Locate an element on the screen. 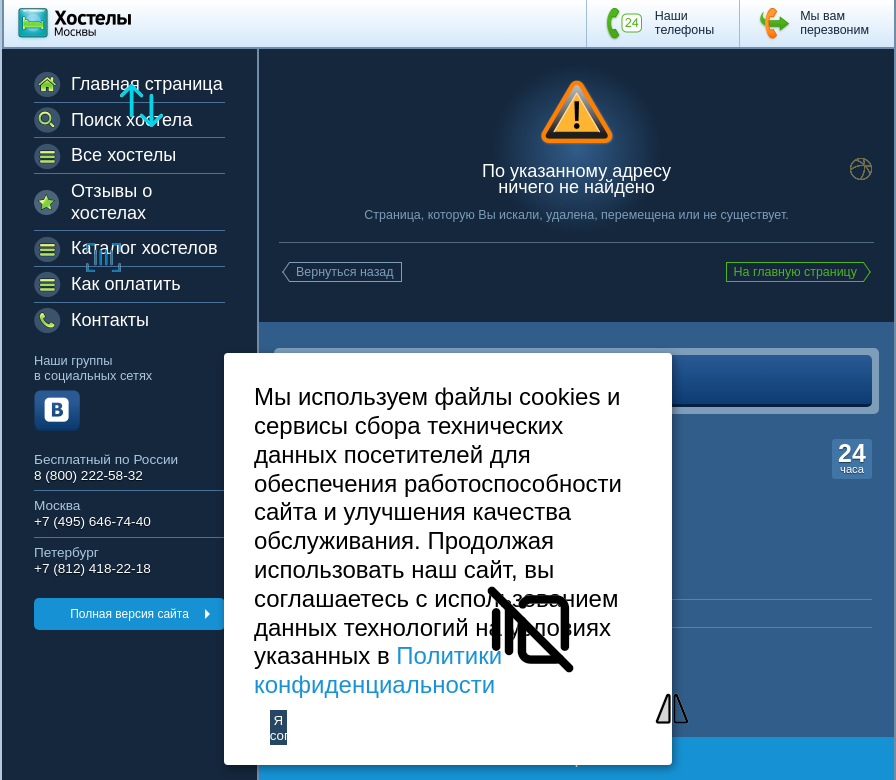 Image resolution: width=896 pixels, height=780 pixels. flip image horizontally is located at coordinates (672, 710).